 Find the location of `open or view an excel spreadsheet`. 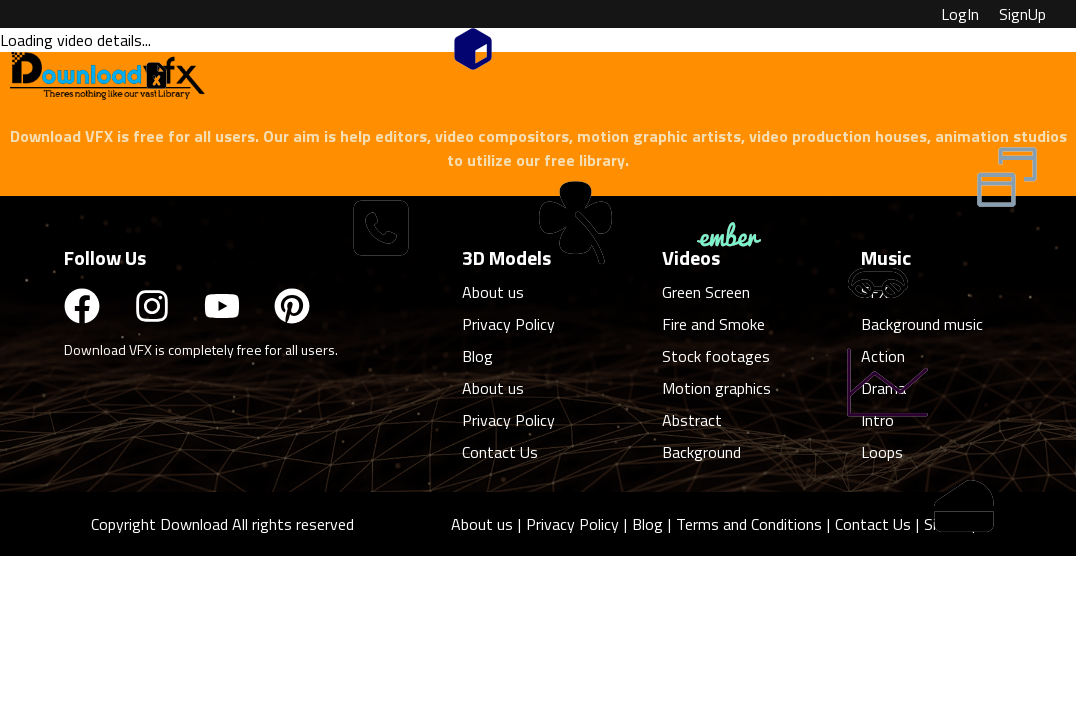

open or view an excel spreadsheet is located at coordinates (156, 75).